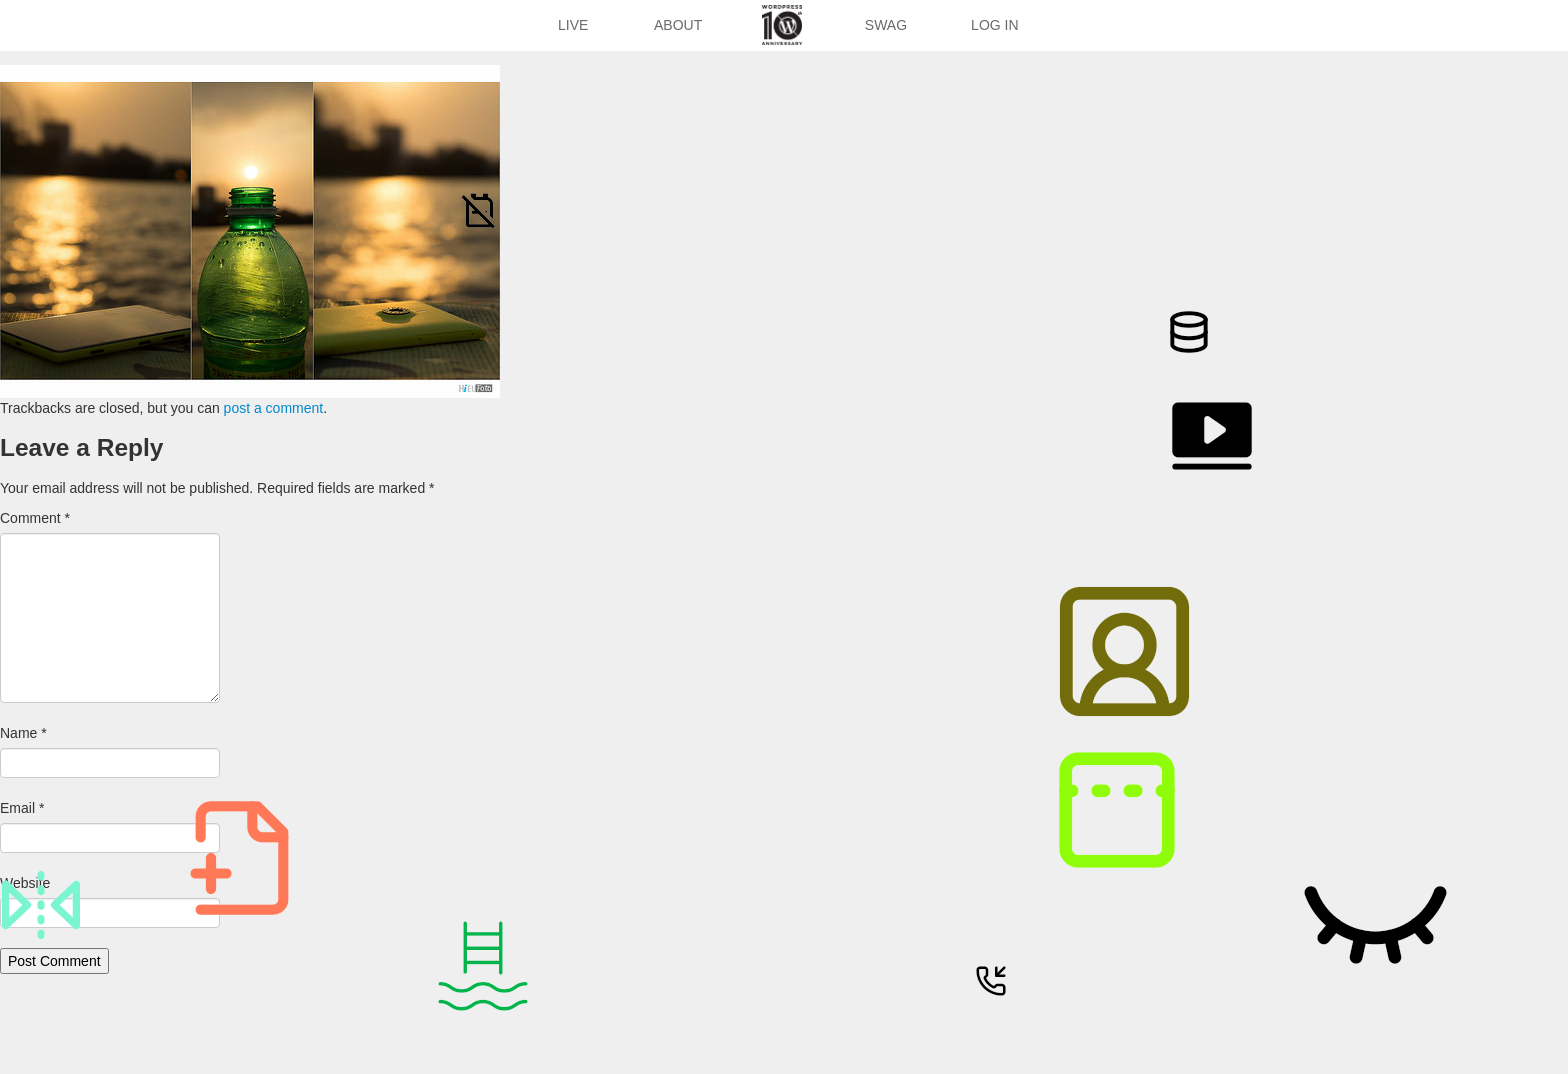 This screenshot has height=1074, width=1568. What do you see at coordinates (1189, 332) in the screenshot?
I see `access database or data storage` at bounding box center [1189, 332].